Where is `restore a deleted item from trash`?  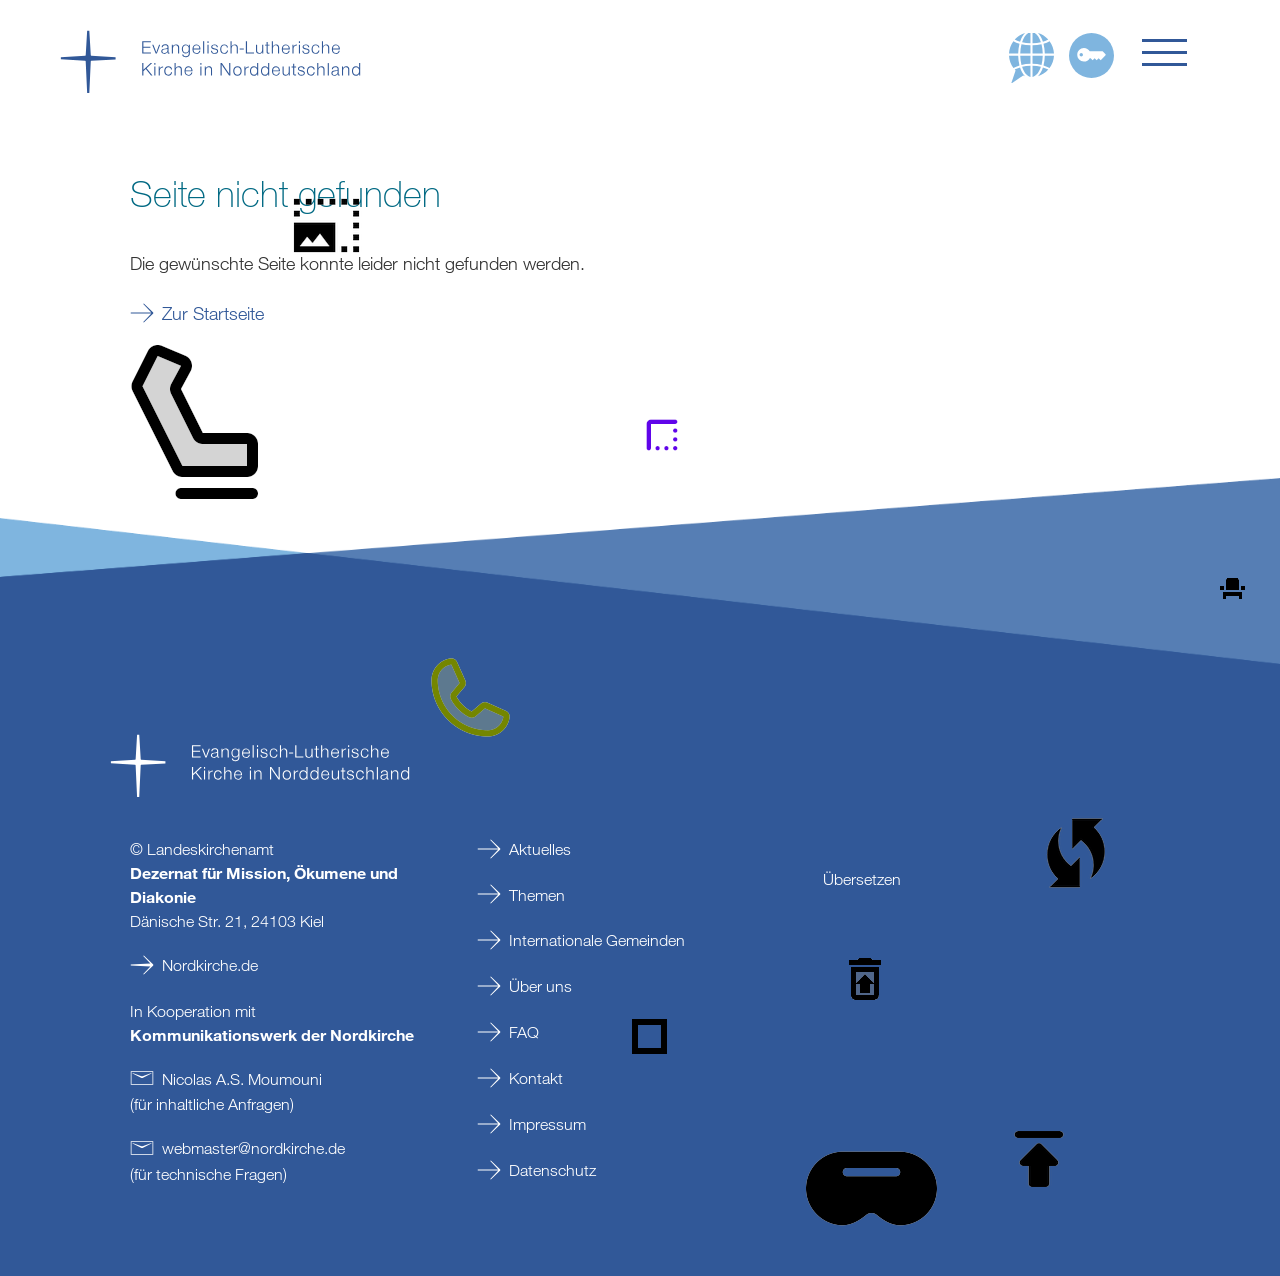 restore a deleted item from trash is located at coordinates (865, 979).